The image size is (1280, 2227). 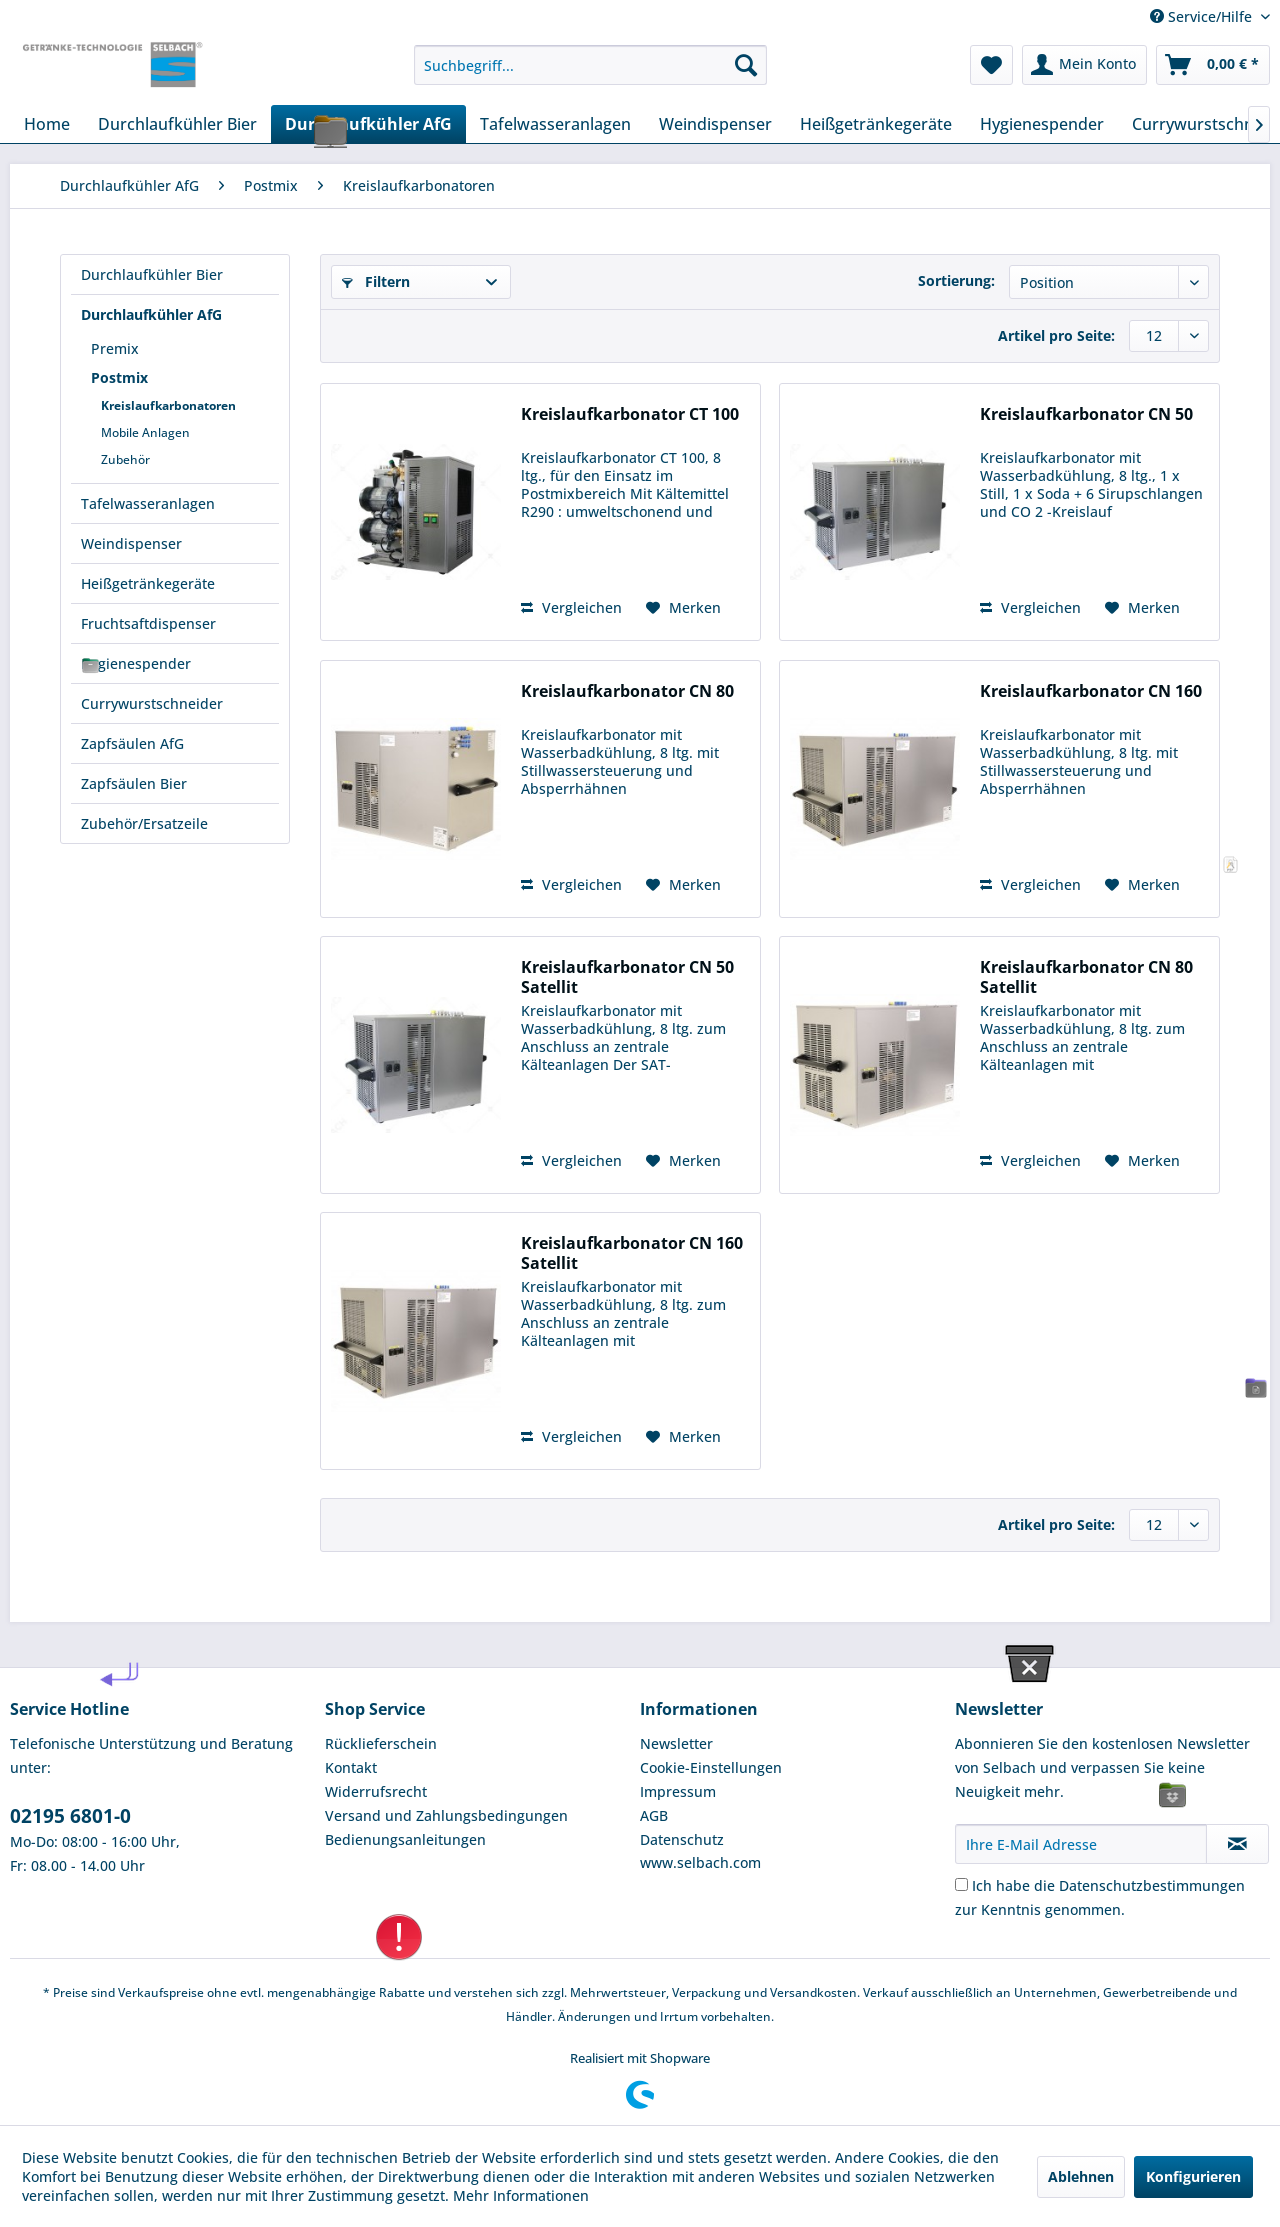 What do you see at coordinates (1230, 864) in the screenshot?
I see `pgp encryption key file` at bounding box center [1230, 864].